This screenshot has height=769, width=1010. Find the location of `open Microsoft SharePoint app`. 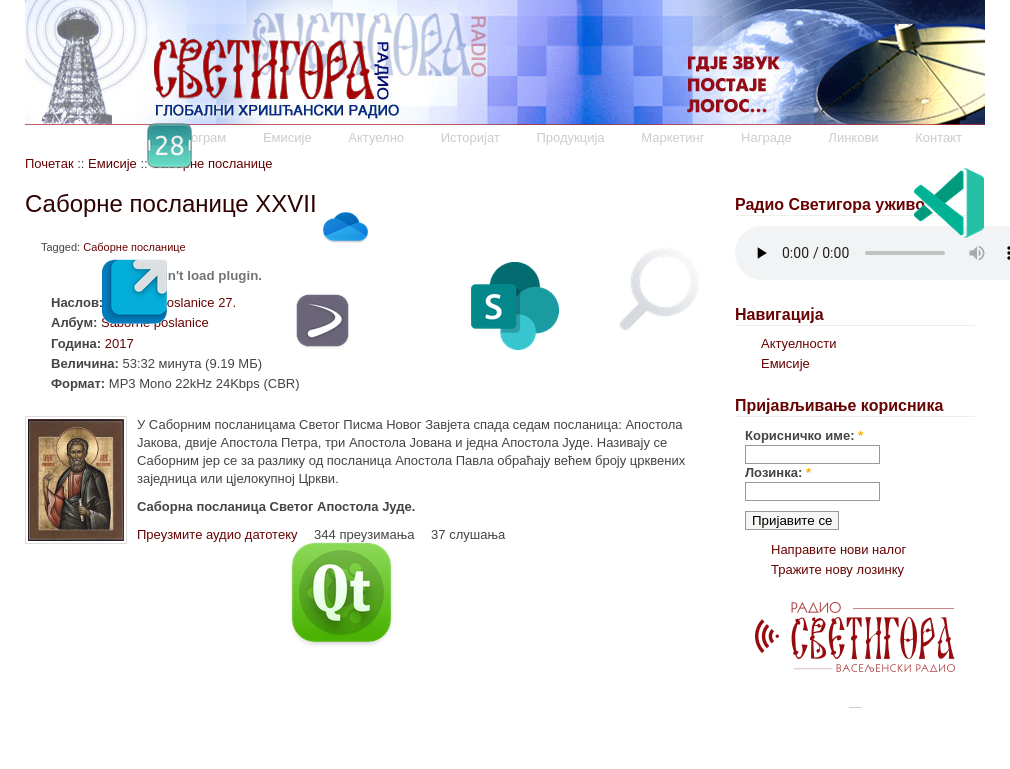

open Microsoft SharePoint app is located at coordinates (515, 306).